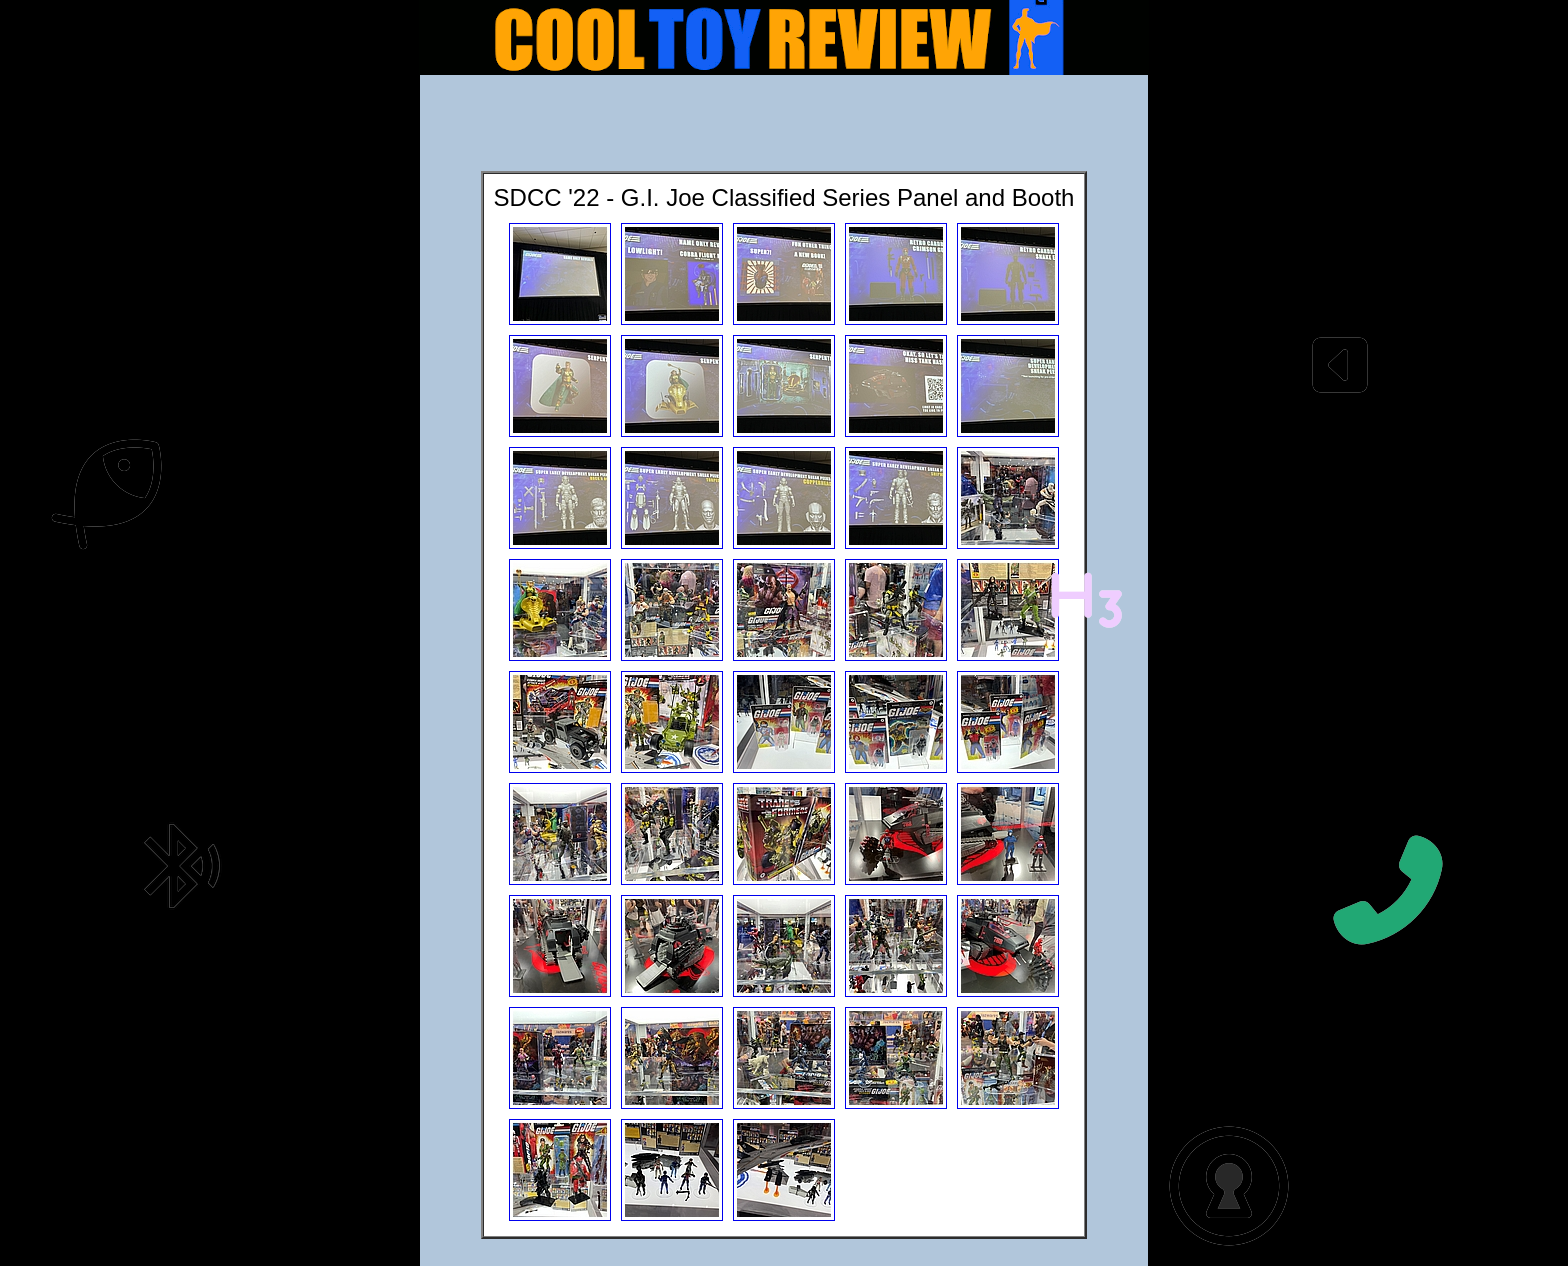 This screenshot has height=1266, width=1568. What do you see at coordinates (1340, 365) in the screenshot?
I see `navigate to the previous item or screen` at bounding box center [1340, 365].